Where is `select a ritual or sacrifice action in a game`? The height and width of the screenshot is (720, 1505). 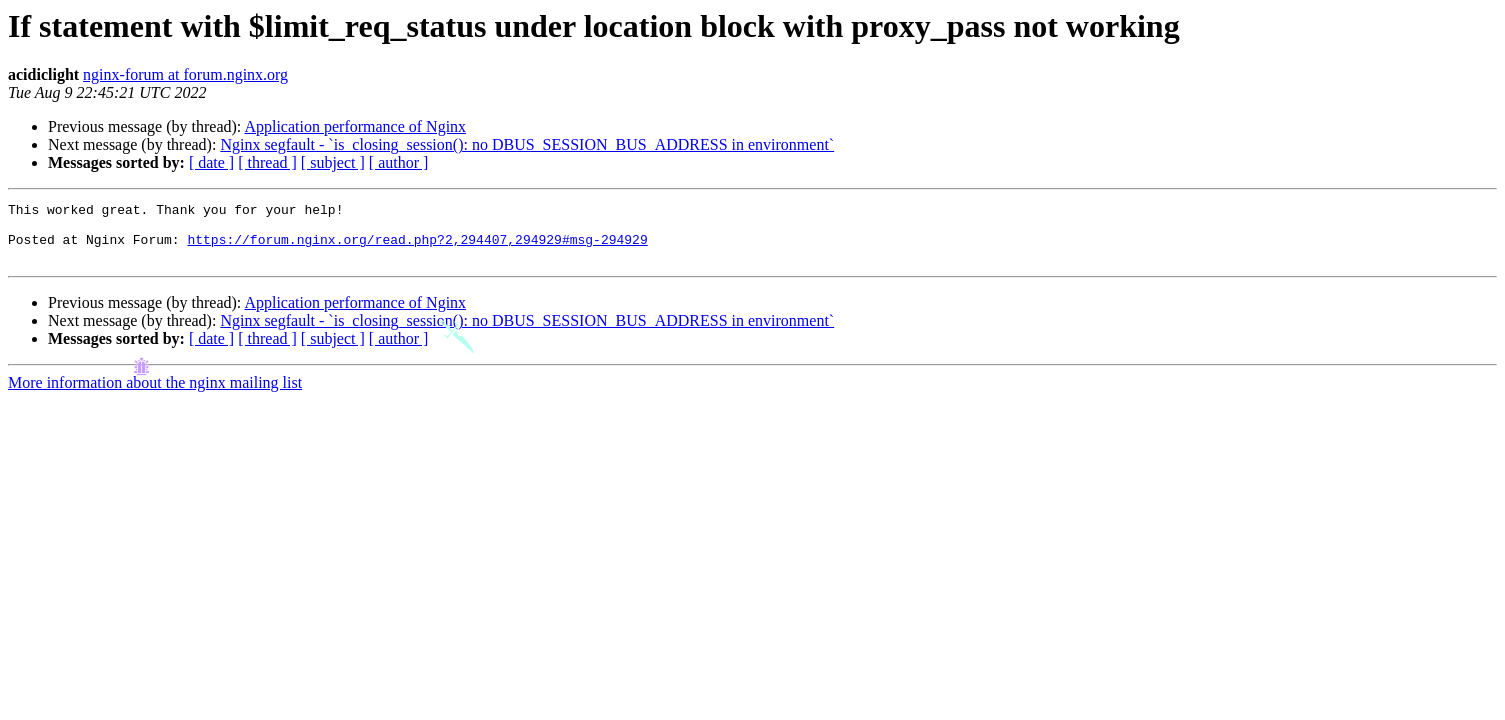 select a ritual or sacrifice action in a game is located at coordinates (457, 337).